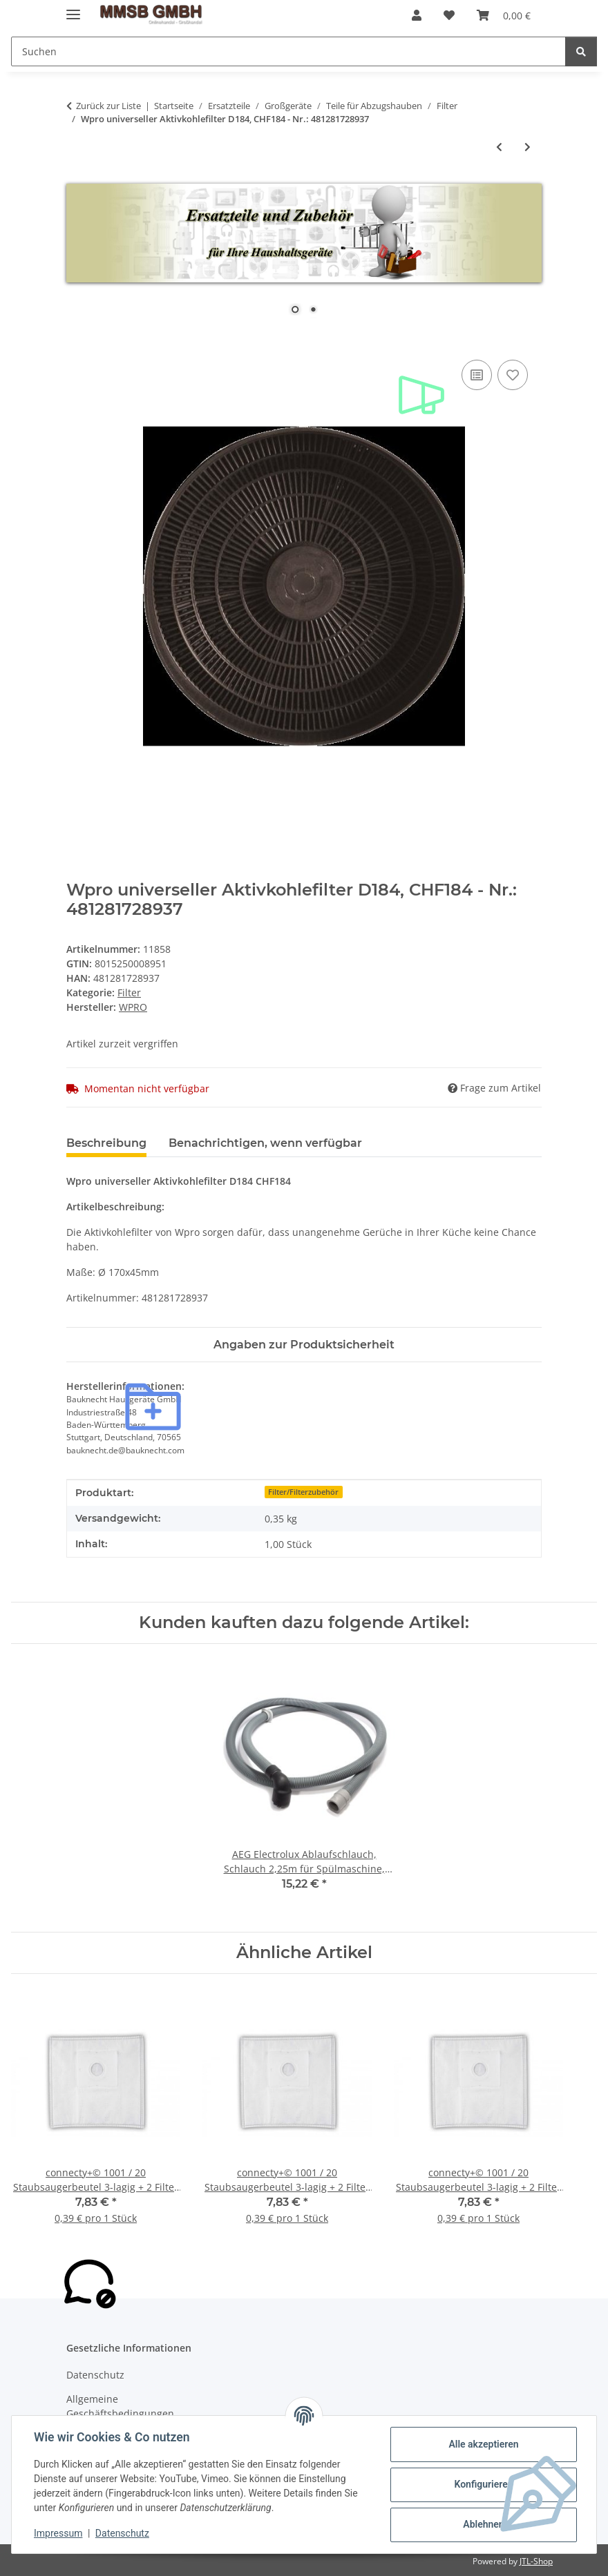 The height and width of the screenshot is (2576, 608). Describe the element at coordinates (534, 2498) in the screenshot. I see `access drawing or illustration tools` at that location.